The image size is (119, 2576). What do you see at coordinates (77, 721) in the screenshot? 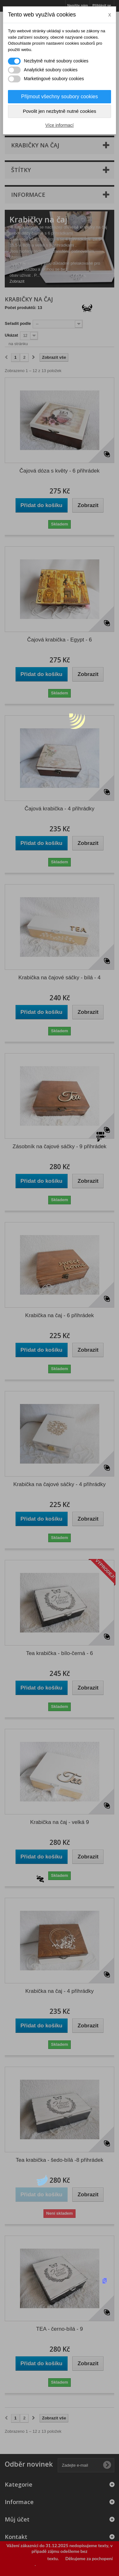
I see `subscribe to RSS feed` at bounding box center [77, 721].